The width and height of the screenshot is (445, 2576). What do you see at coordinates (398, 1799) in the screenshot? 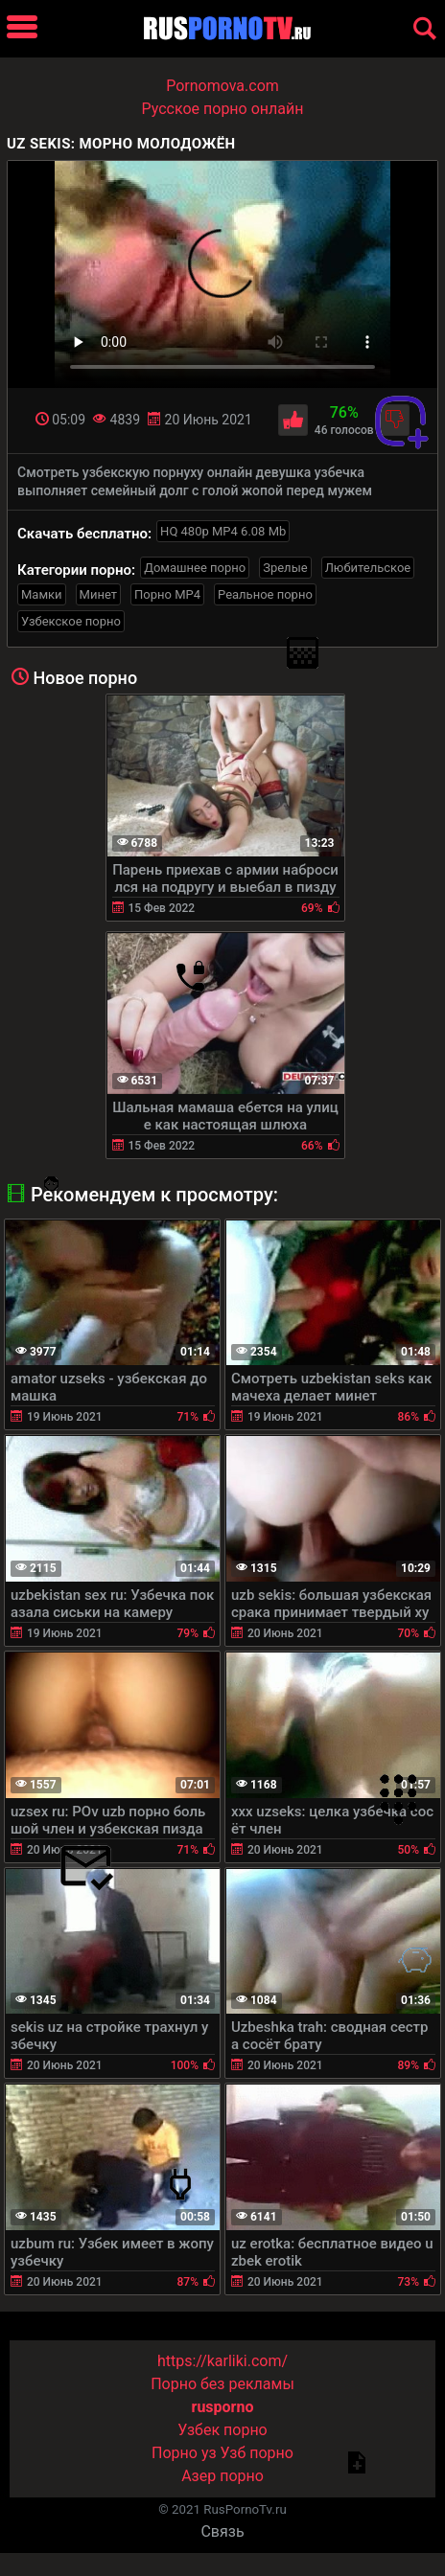
I see `open the phone dialpad` at bounding box center [398, 1799].